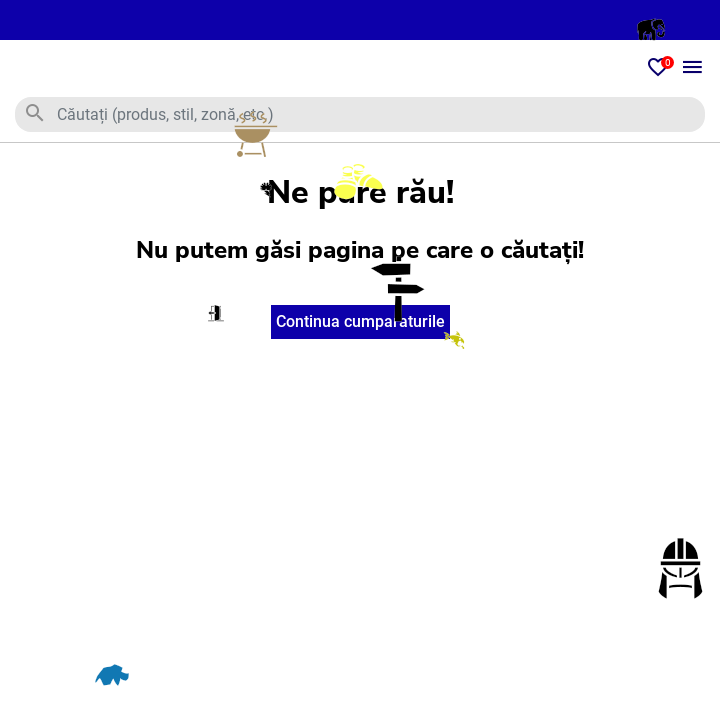 This screenshot has height=720, width=720. I want to click on enter a room or building, so click(216, 313).